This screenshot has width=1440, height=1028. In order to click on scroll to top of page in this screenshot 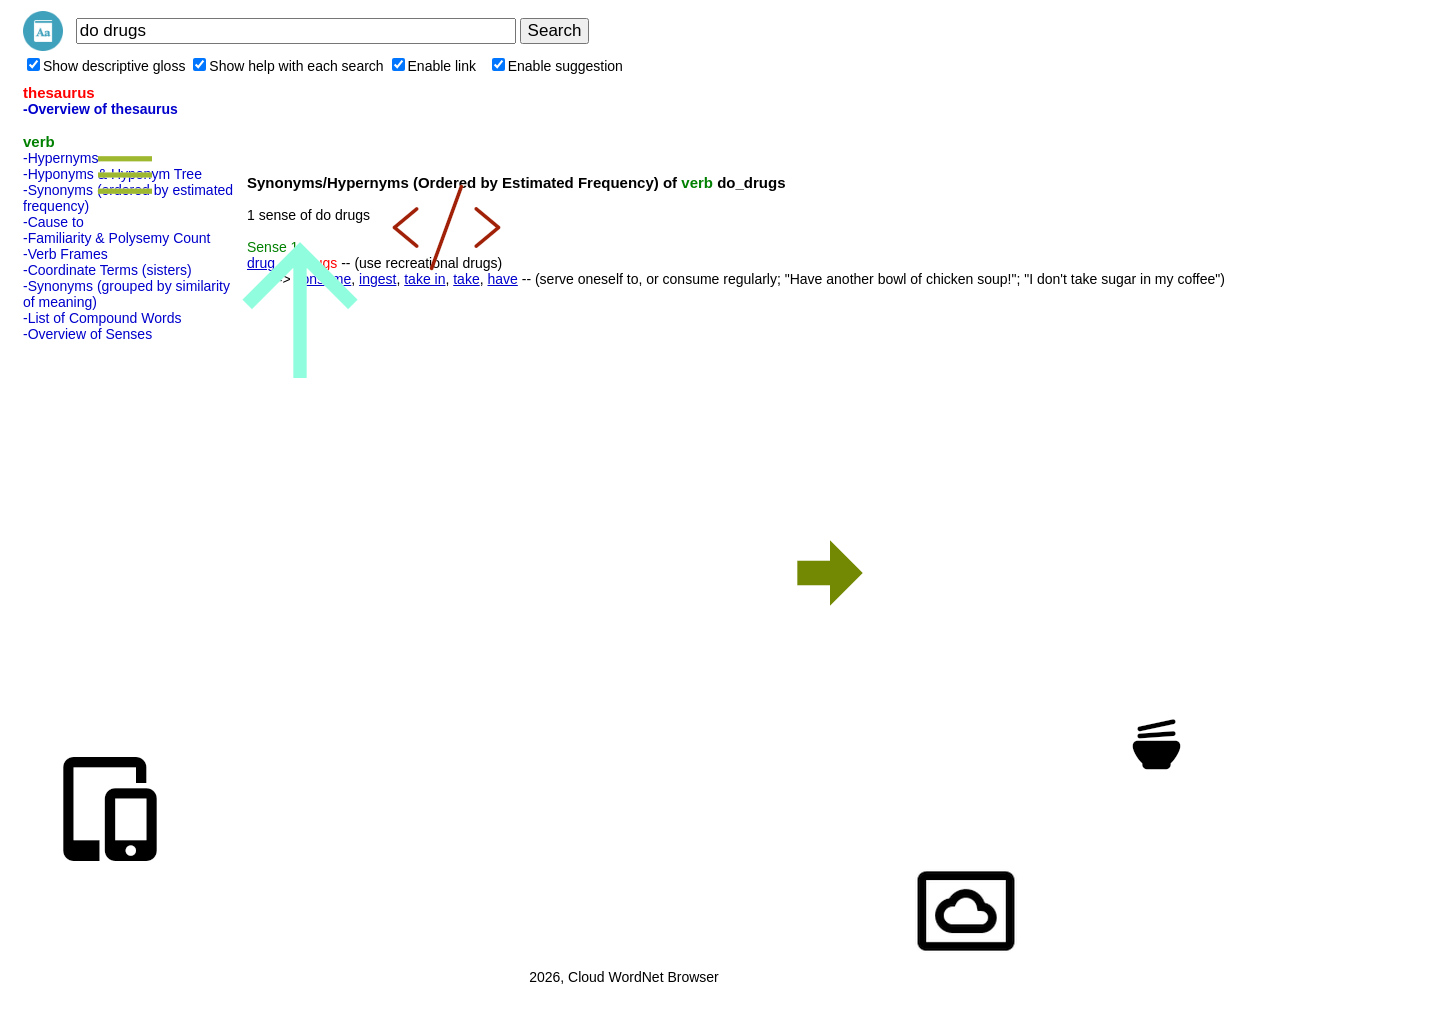, I will do `click(300, 310)`.